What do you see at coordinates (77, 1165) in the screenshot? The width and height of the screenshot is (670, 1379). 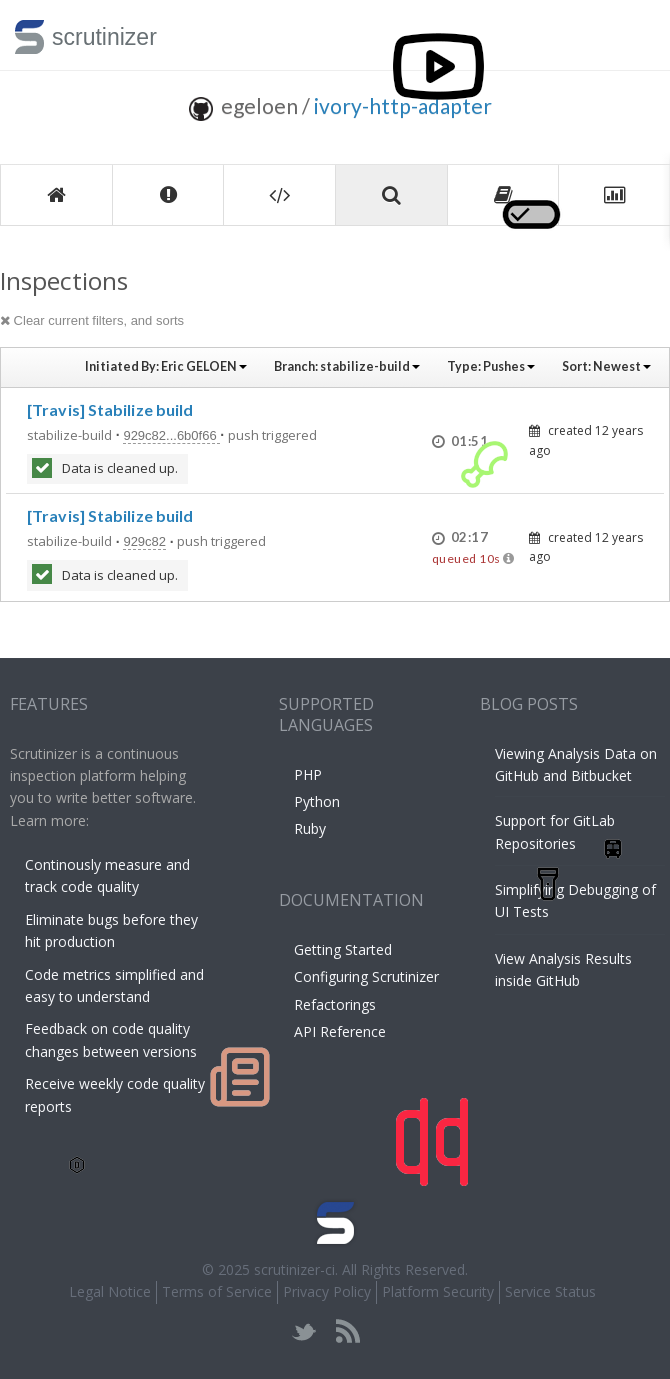 I see `app icon or logo featuring the letter D` at bounding box center [77, 1165].